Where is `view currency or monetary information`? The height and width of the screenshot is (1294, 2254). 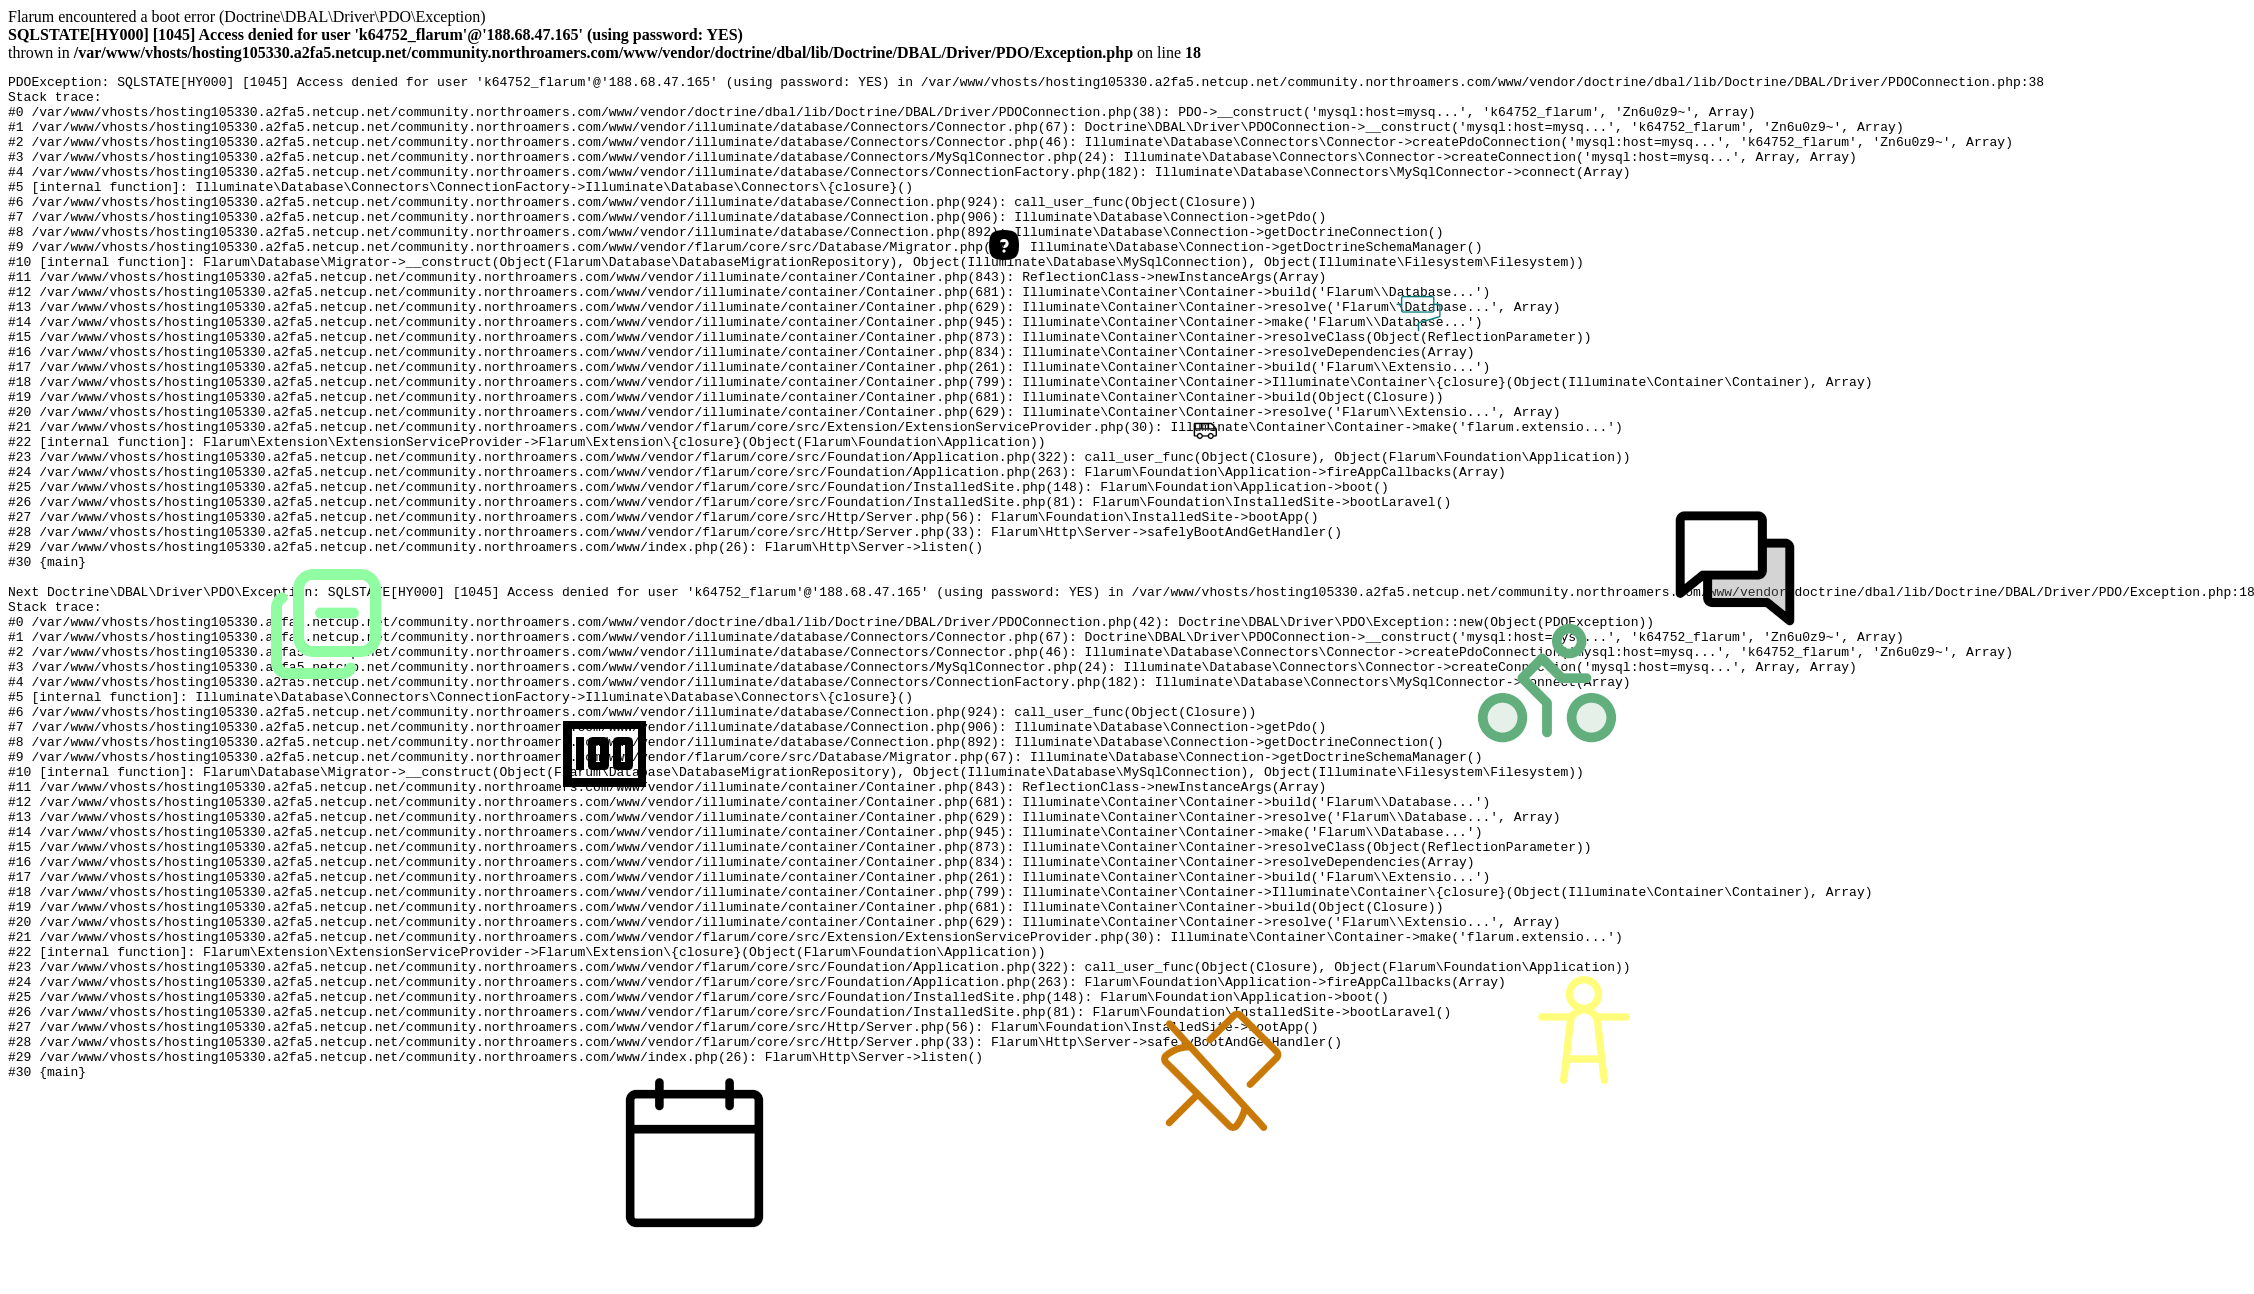
view currency or monetary information is located at coordinates (604, 753).